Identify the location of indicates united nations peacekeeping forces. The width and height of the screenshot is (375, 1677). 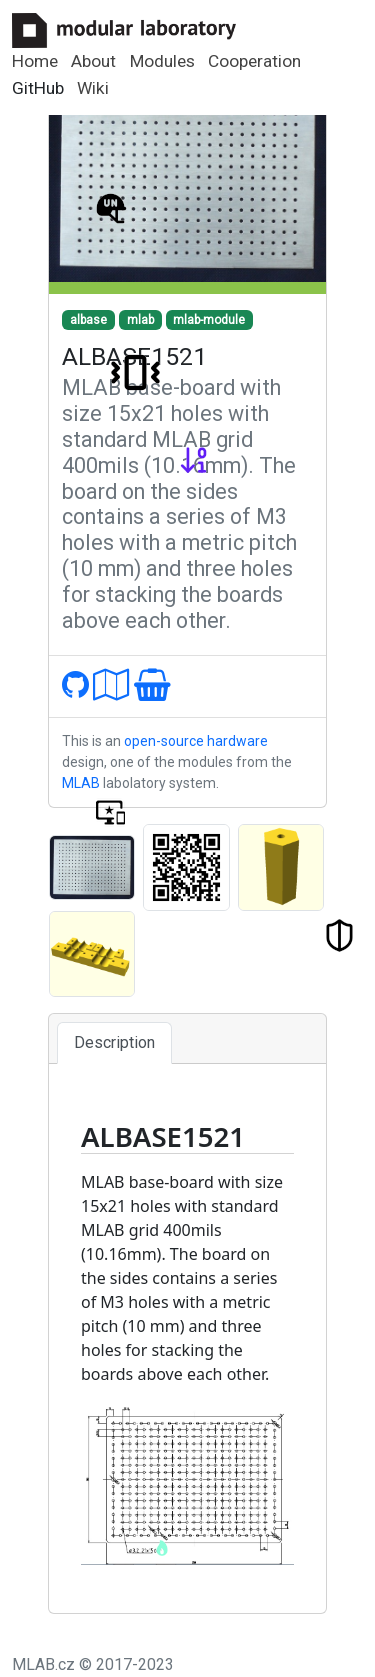
(111, 208).